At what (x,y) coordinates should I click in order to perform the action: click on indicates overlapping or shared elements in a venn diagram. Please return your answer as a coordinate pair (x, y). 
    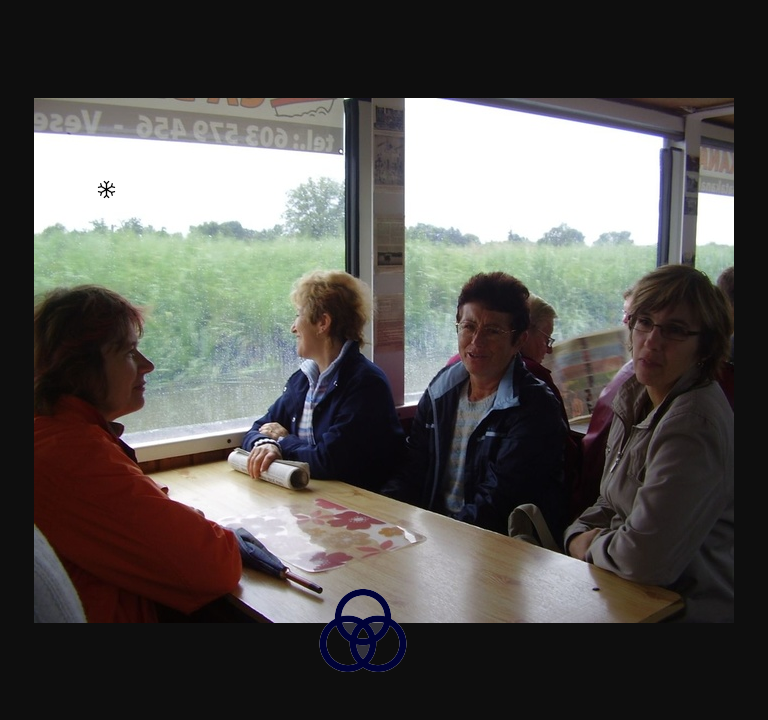
    Looking at the image, I should click on (363, 632).